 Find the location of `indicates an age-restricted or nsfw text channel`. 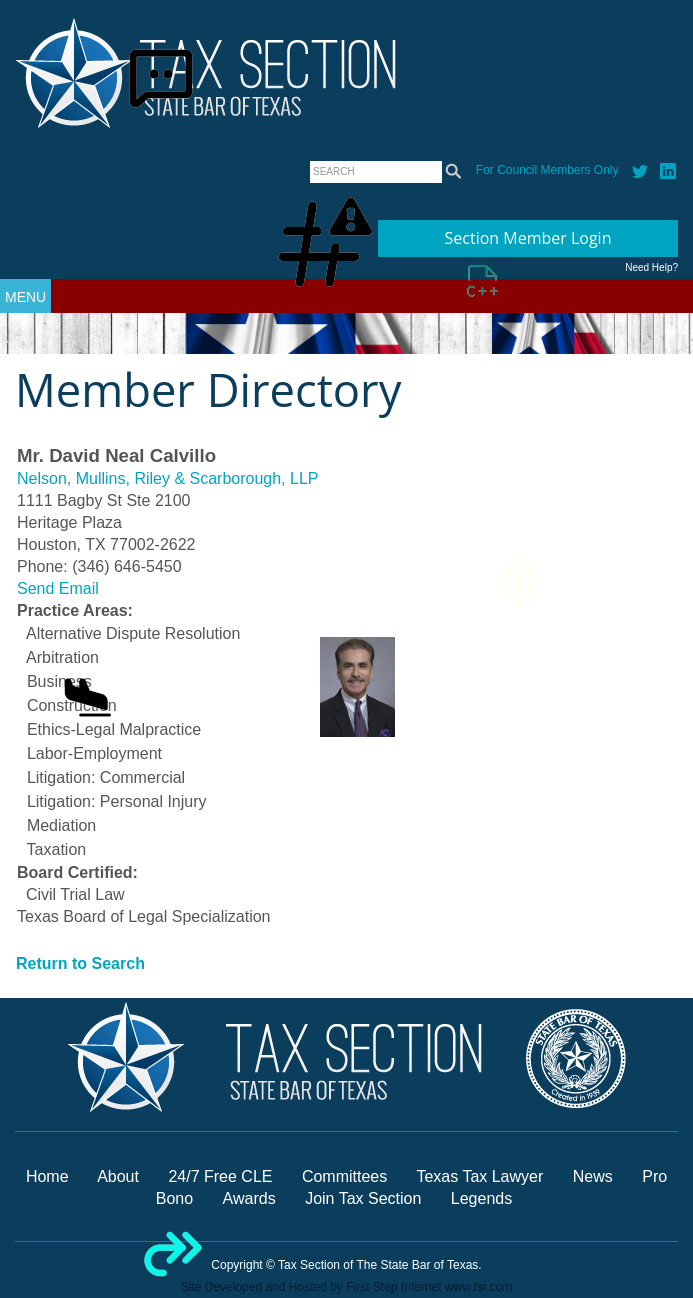

indicates an age-restricted or nsfw text channel is located at coordinates (321, 244).